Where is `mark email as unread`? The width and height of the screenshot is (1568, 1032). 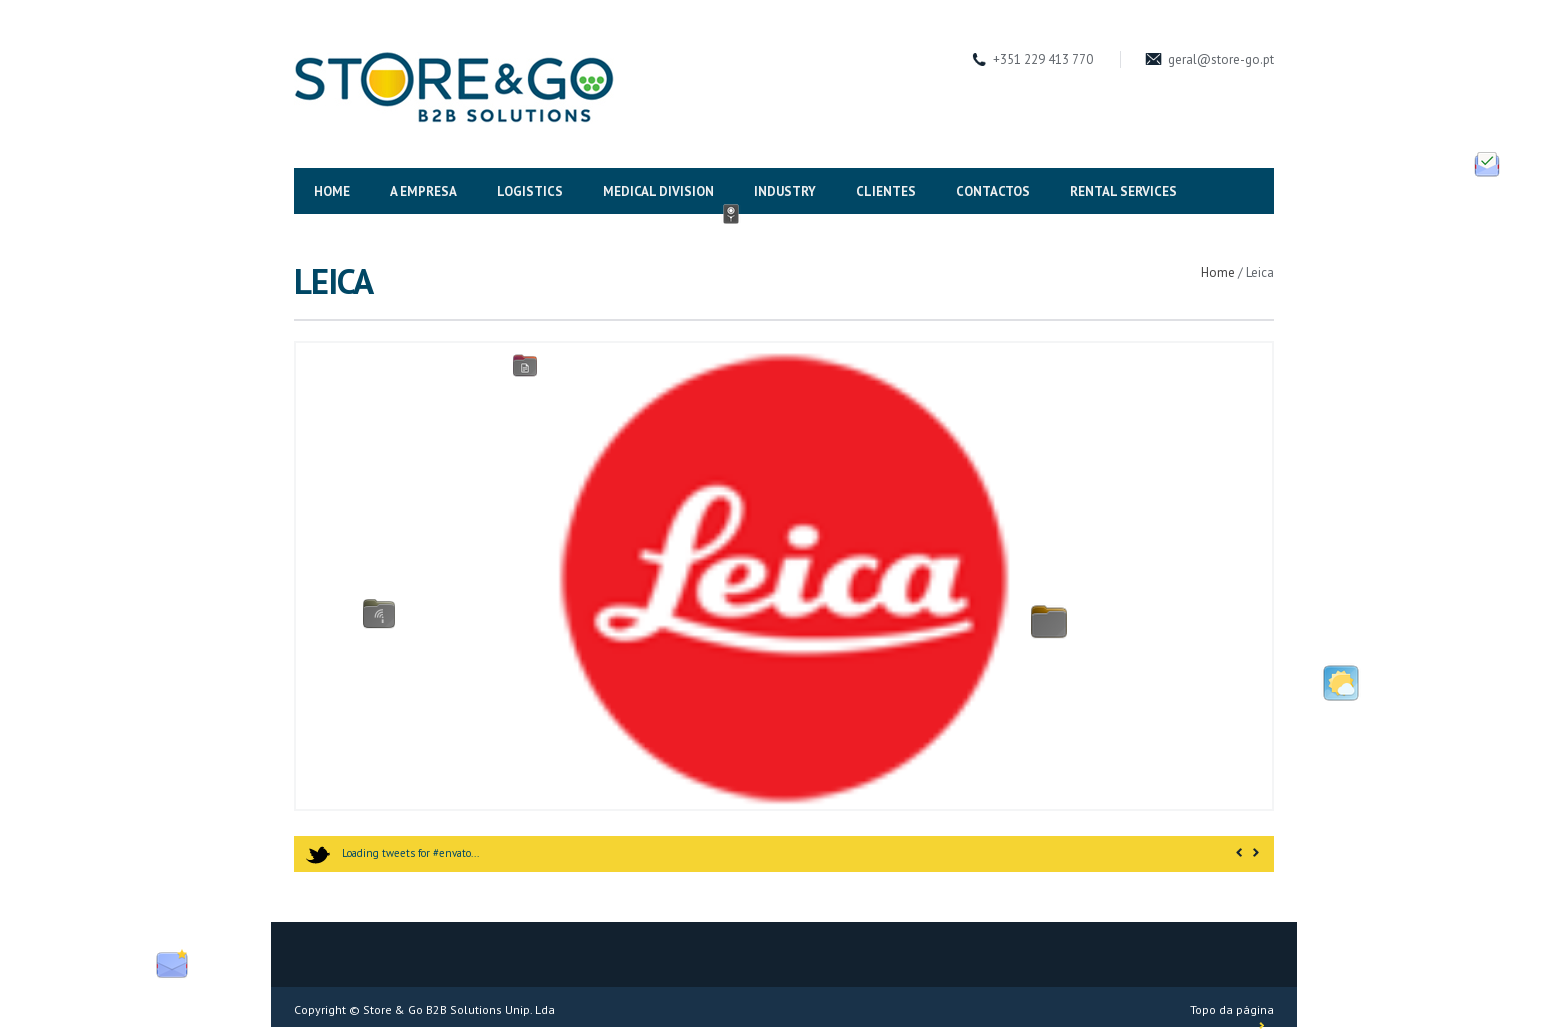 mark email as unread is located at coordinates (172, 965).